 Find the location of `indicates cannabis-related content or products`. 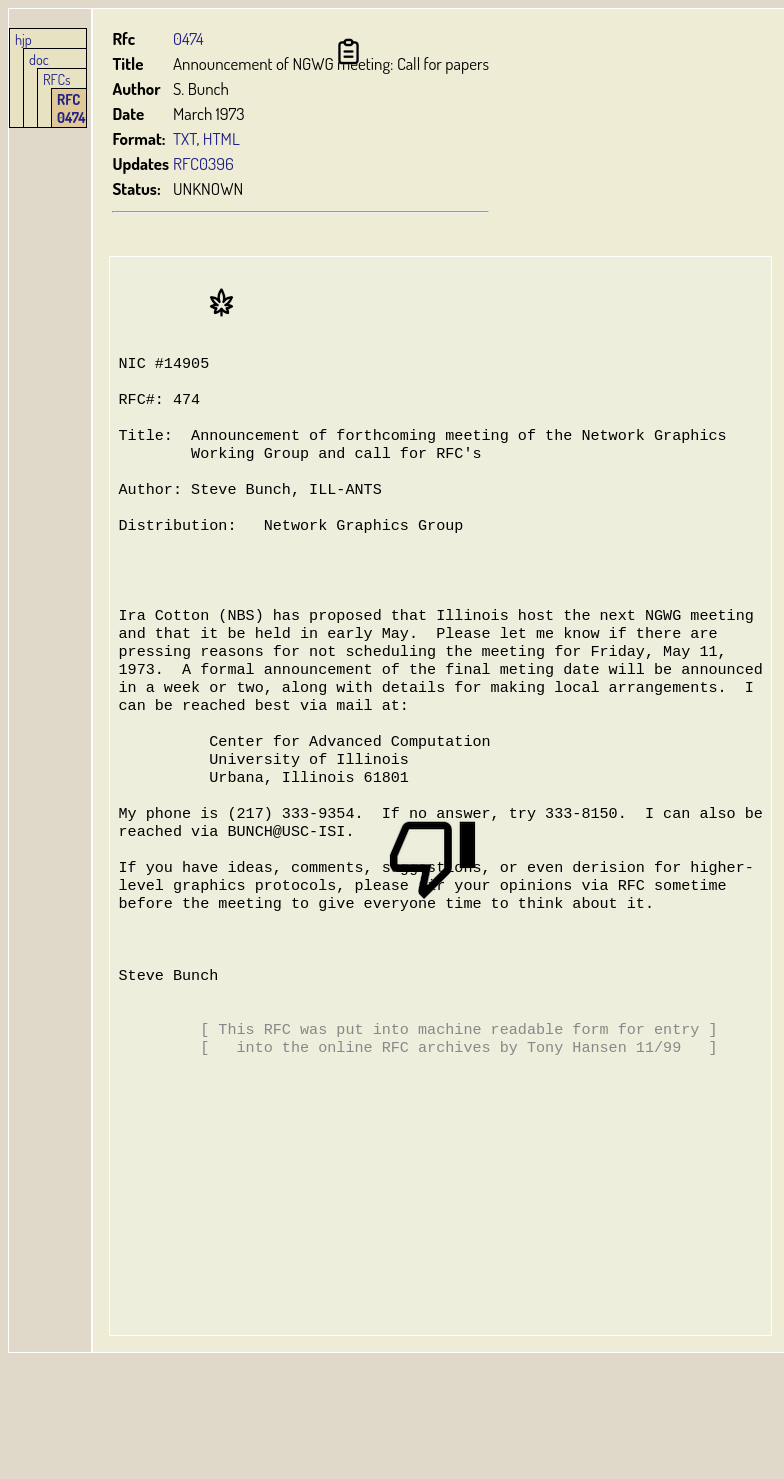

indicates cannabis-related content or products is located at coordinates (221, 302).